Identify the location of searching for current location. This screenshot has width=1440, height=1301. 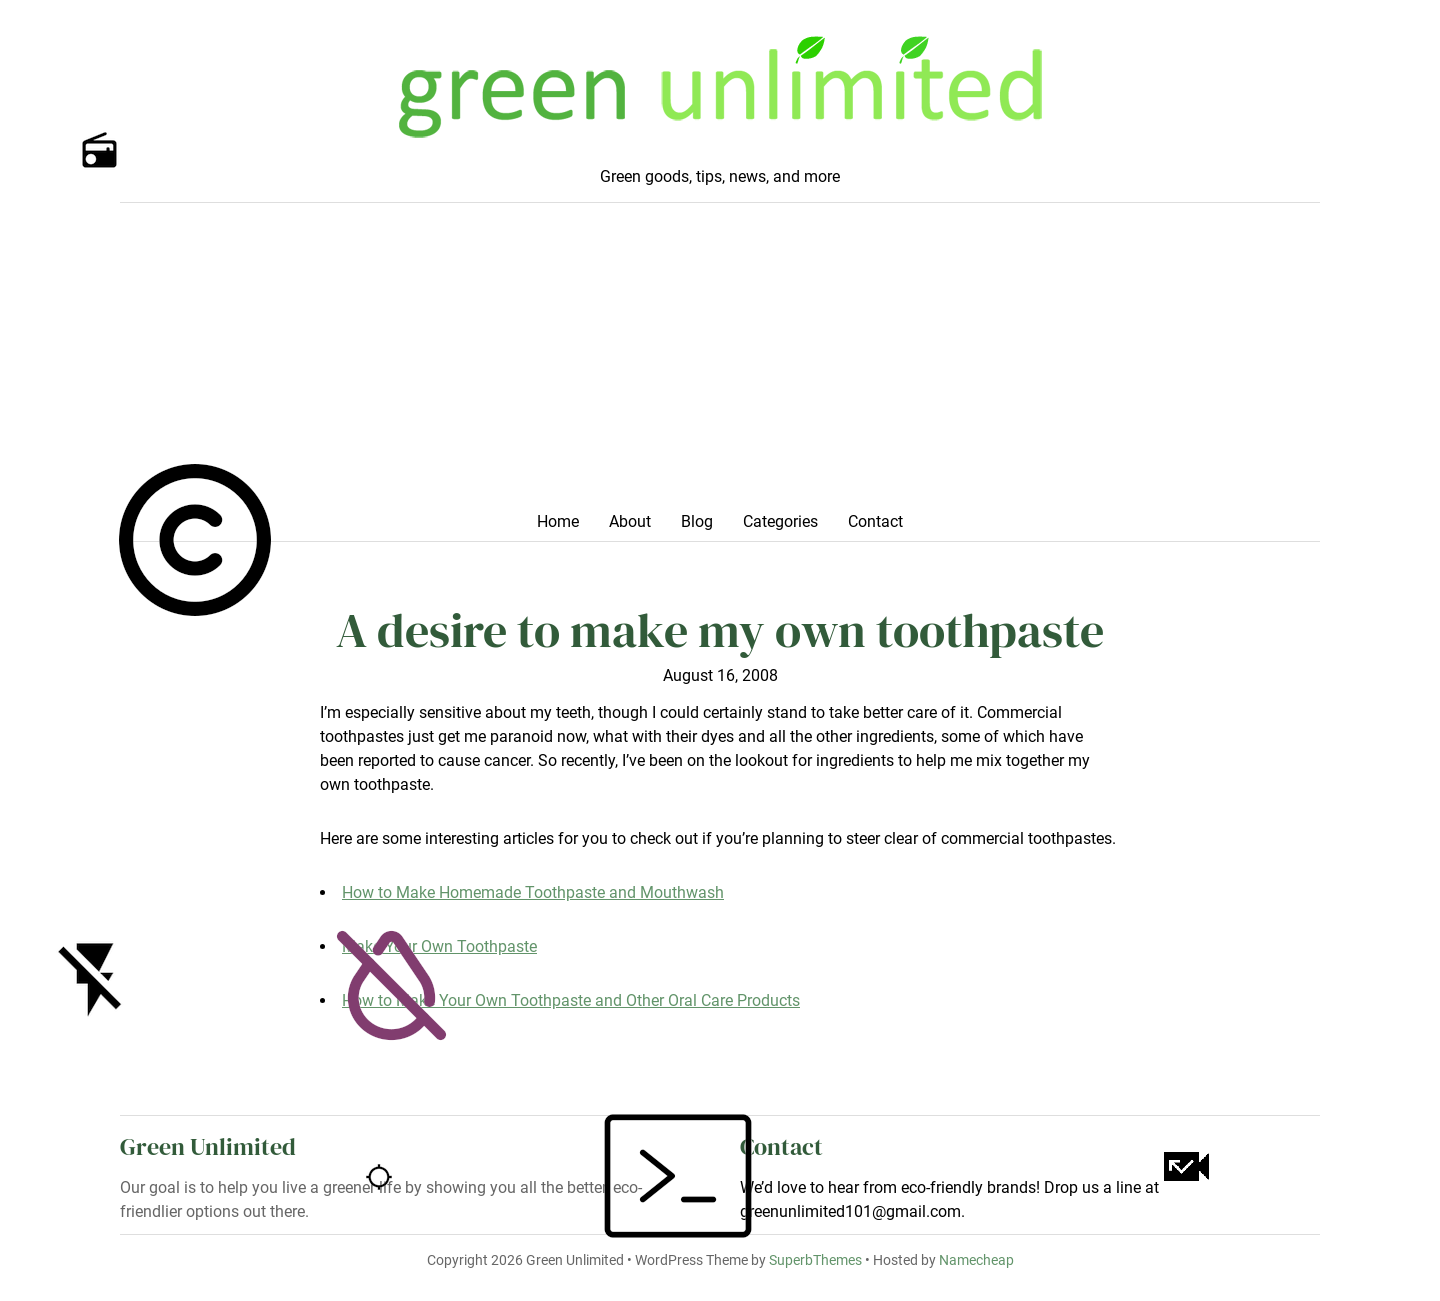
(379, 1177).